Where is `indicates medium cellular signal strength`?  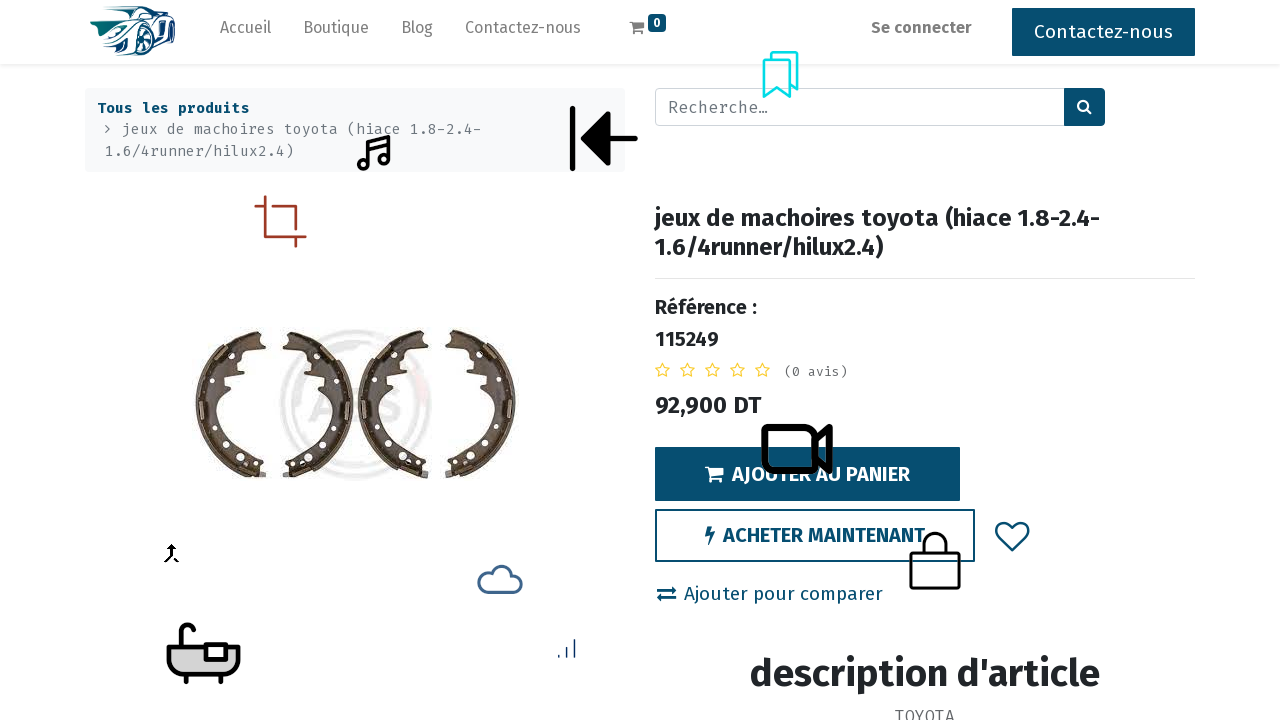
indicates medium cellular signal strength is located at coordinates (576, 643).